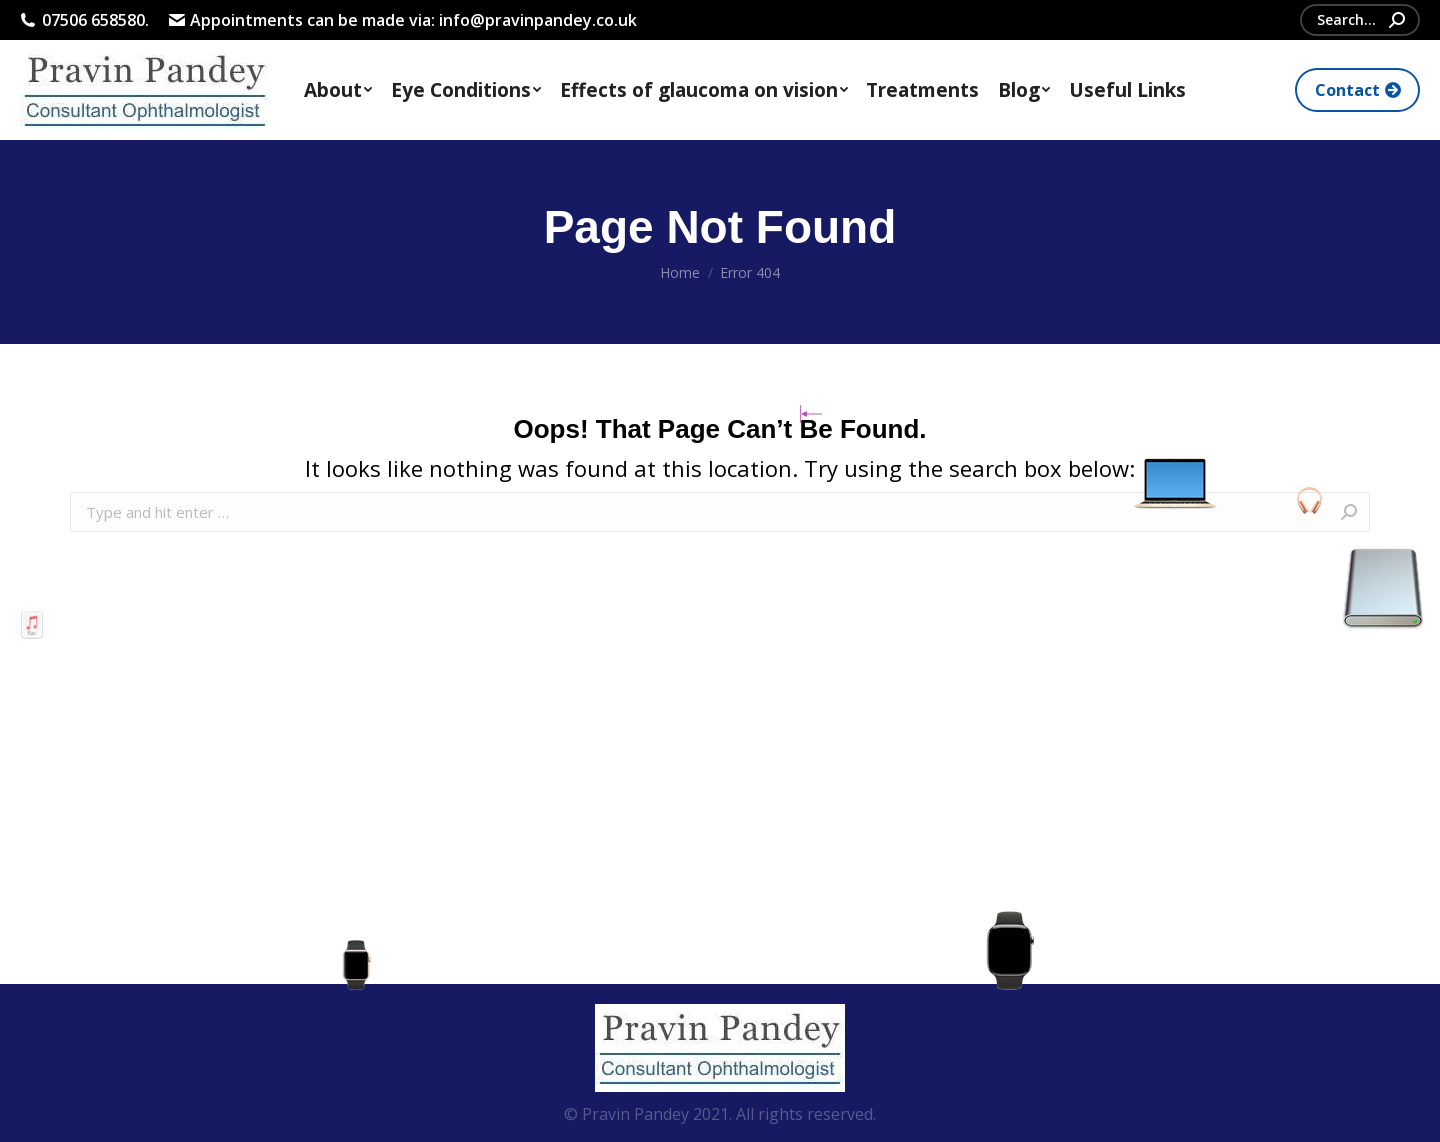 Image resolution: width=1440 pixels, height=1142 pixels. Describe the element at coordinates (32, 625) in the screenshot. I see `a flac audio file` at that location.